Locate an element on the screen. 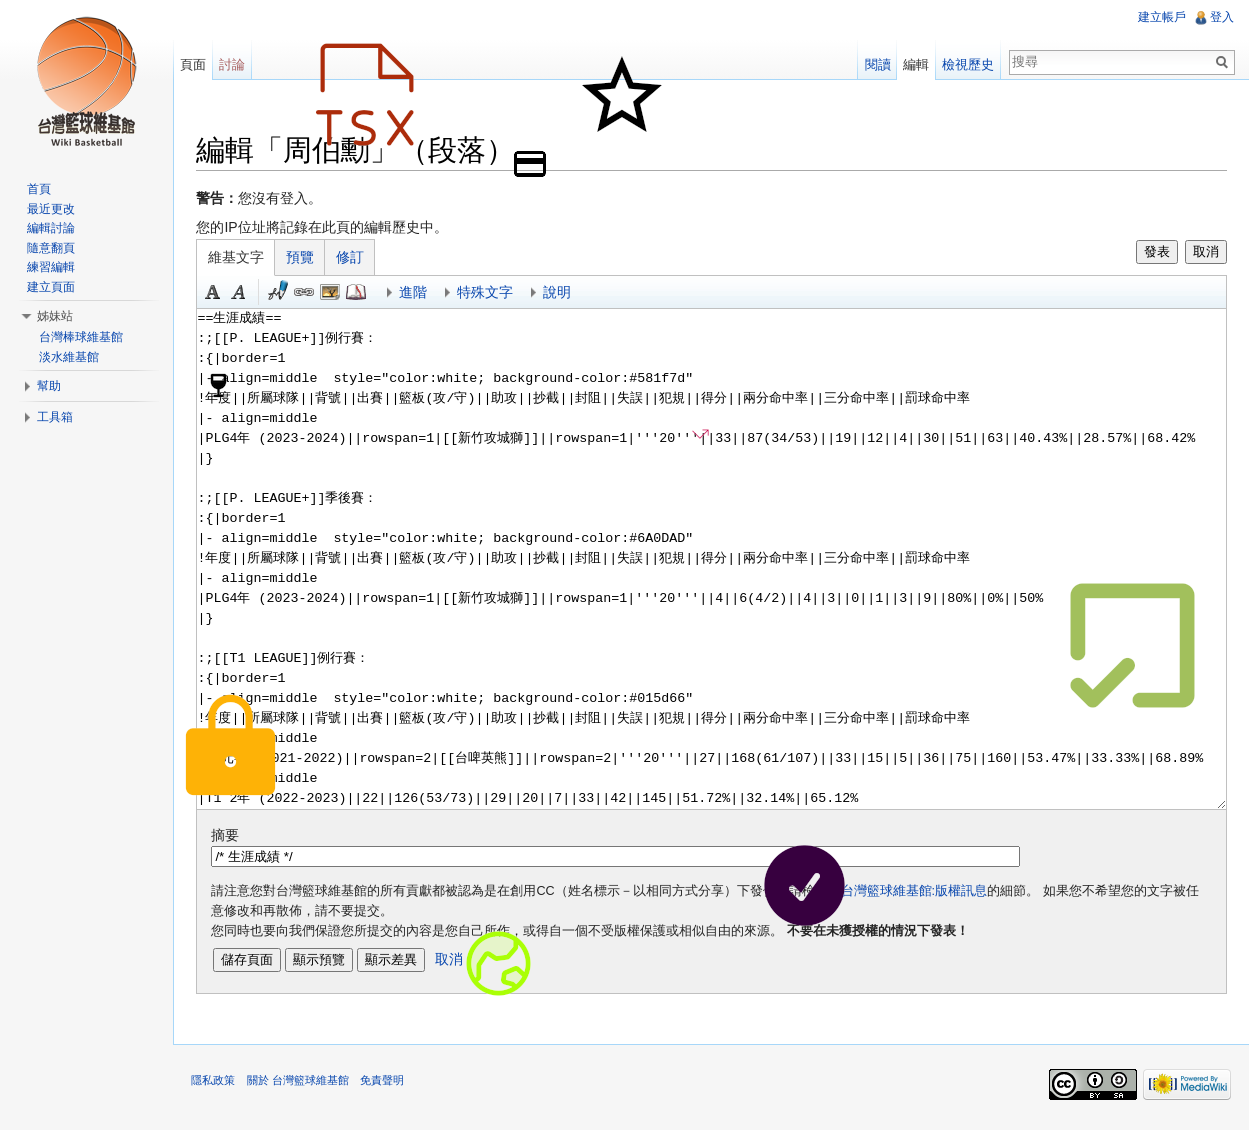 The width and height of the screenshot is (1249, 1130). open a typescript react component file is located at coordinates (367, 99).